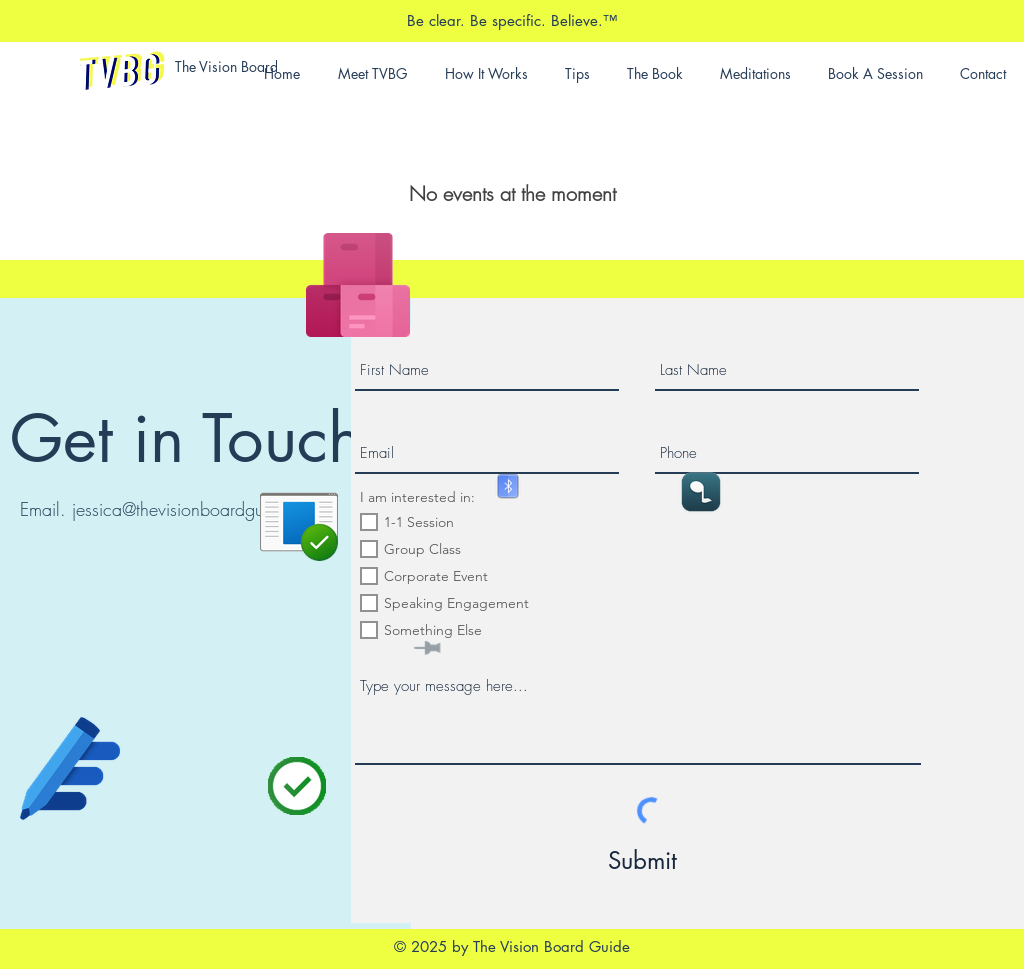 Image resolution: width=1024 pixels, height=969 pixels. What do you see at coordinates (299, 522) in the screenshot?
I see `program or application verified successfully` at bounding box center [299, 522].